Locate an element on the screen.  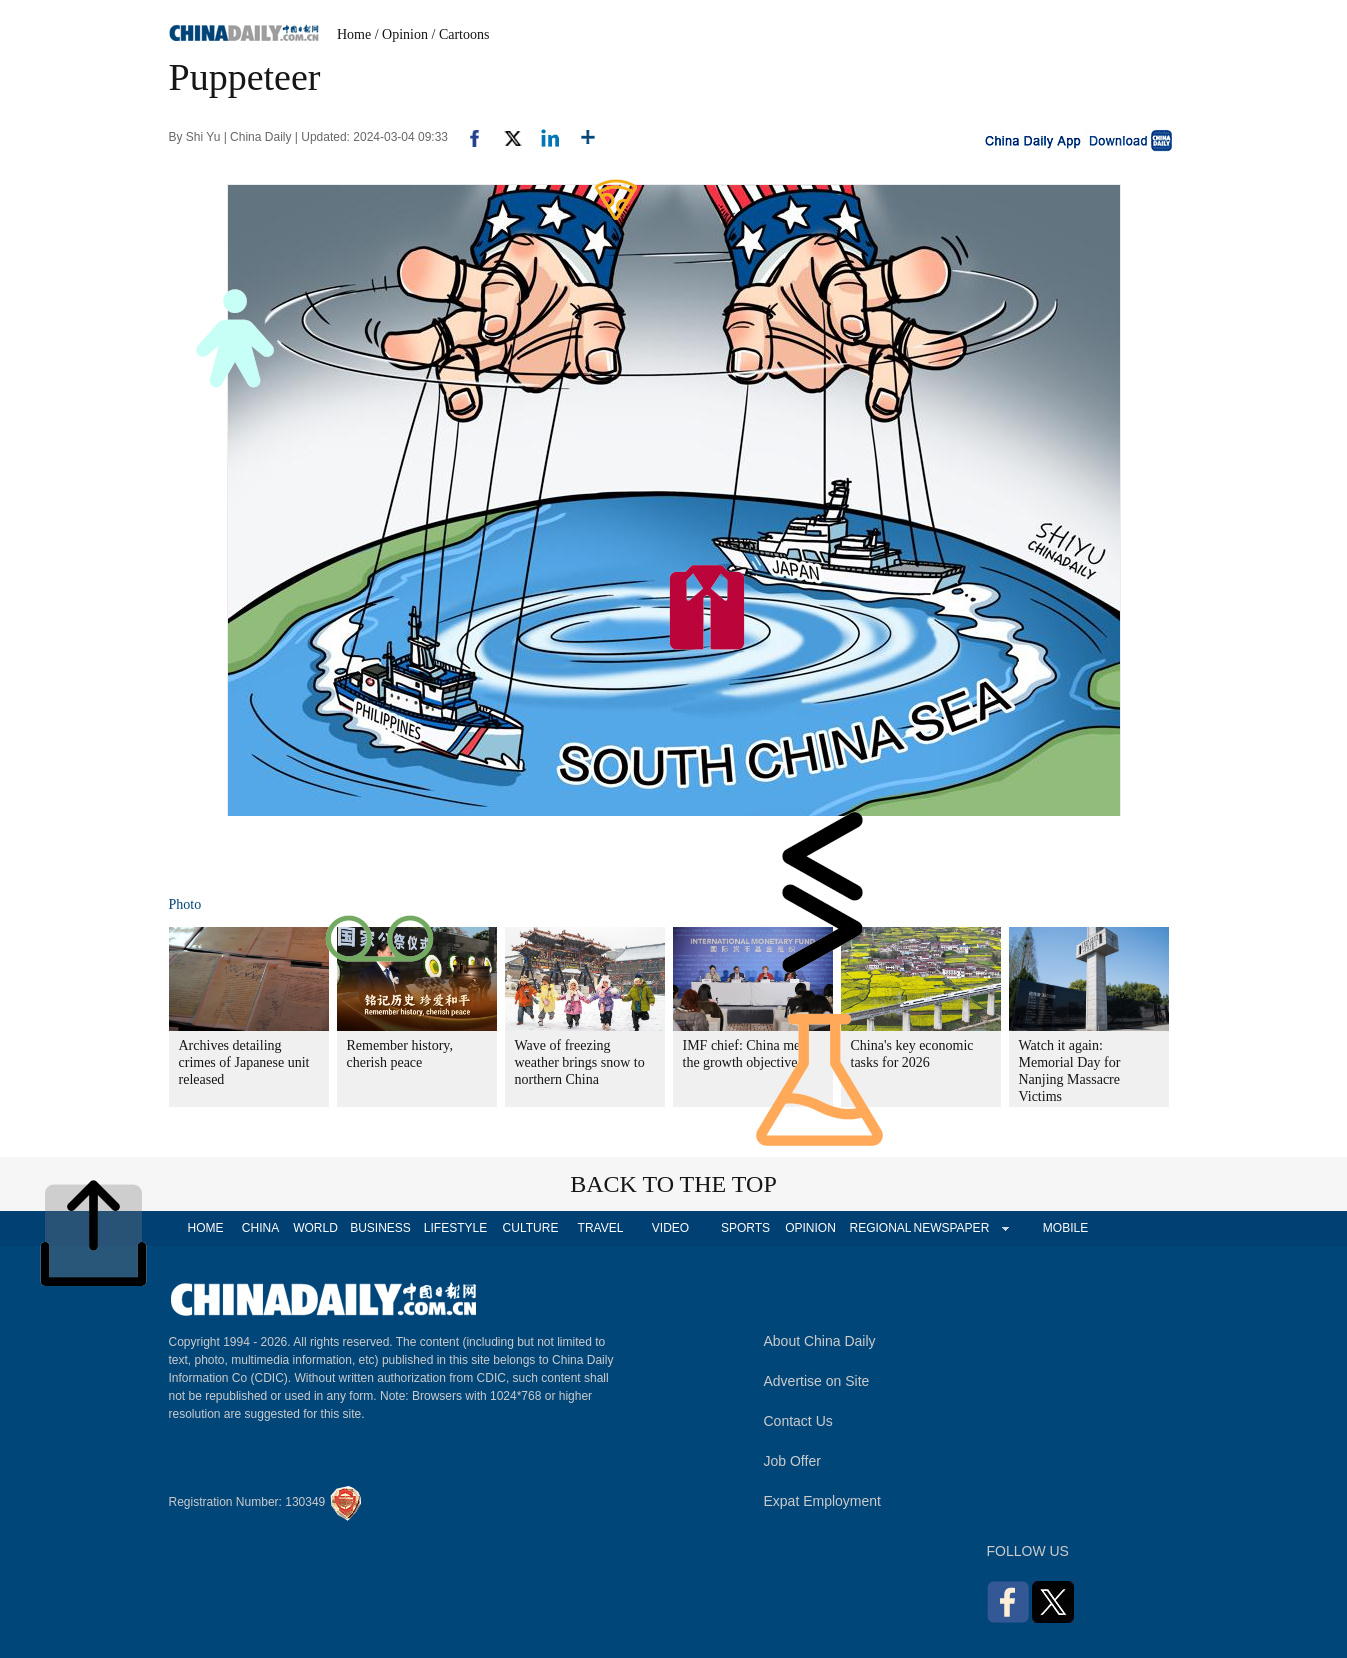
browse food delivery options is located at coordinates (616, 199).